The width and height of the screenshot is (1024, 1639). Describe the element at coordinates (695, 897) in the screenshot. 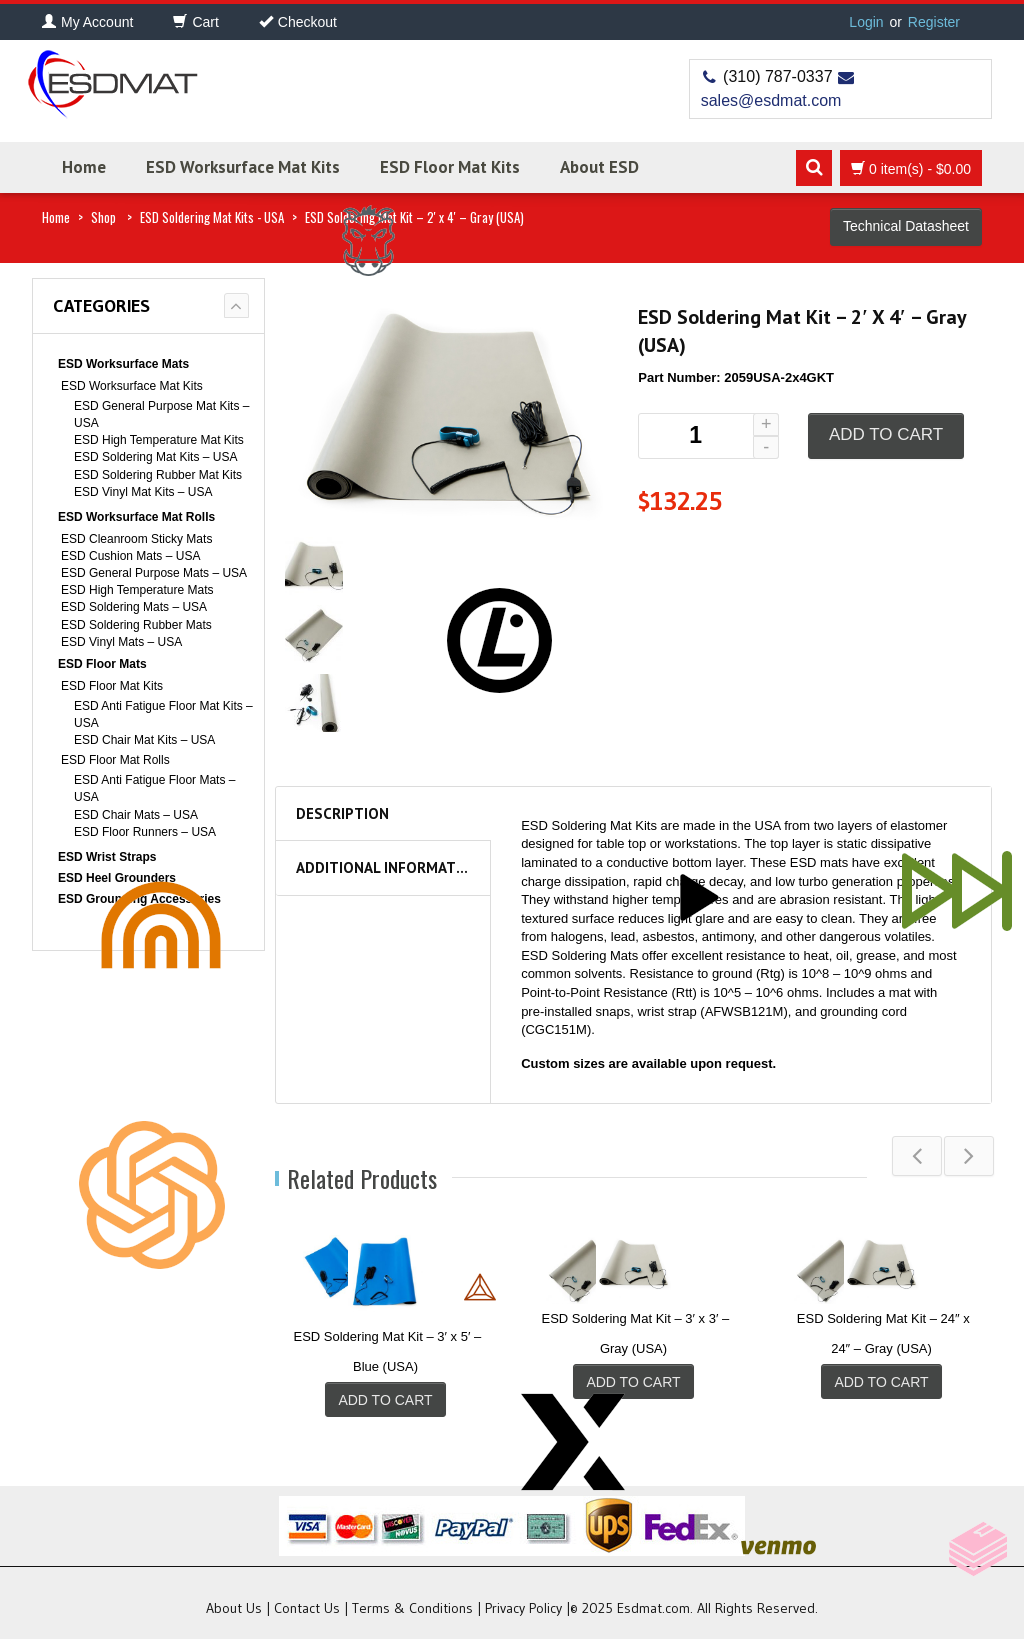

I see `play media or video content` at that location.